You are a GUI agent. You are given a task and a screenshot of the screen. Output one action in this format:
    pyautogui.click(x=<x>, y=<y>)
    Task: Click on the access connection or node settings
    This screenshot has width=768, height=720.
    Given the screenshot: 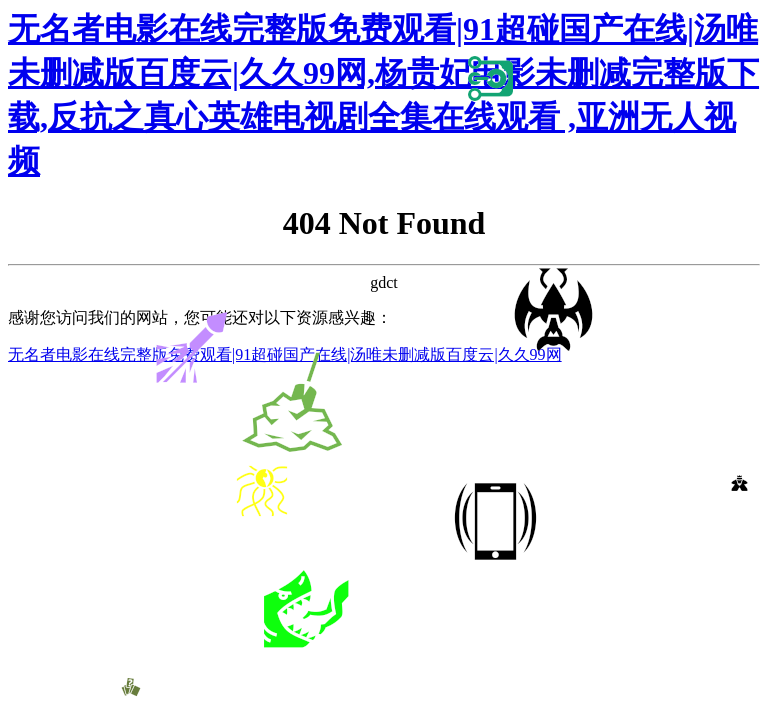 What is the action you would take?
    pyautogui.click(x=490, y=78)
    